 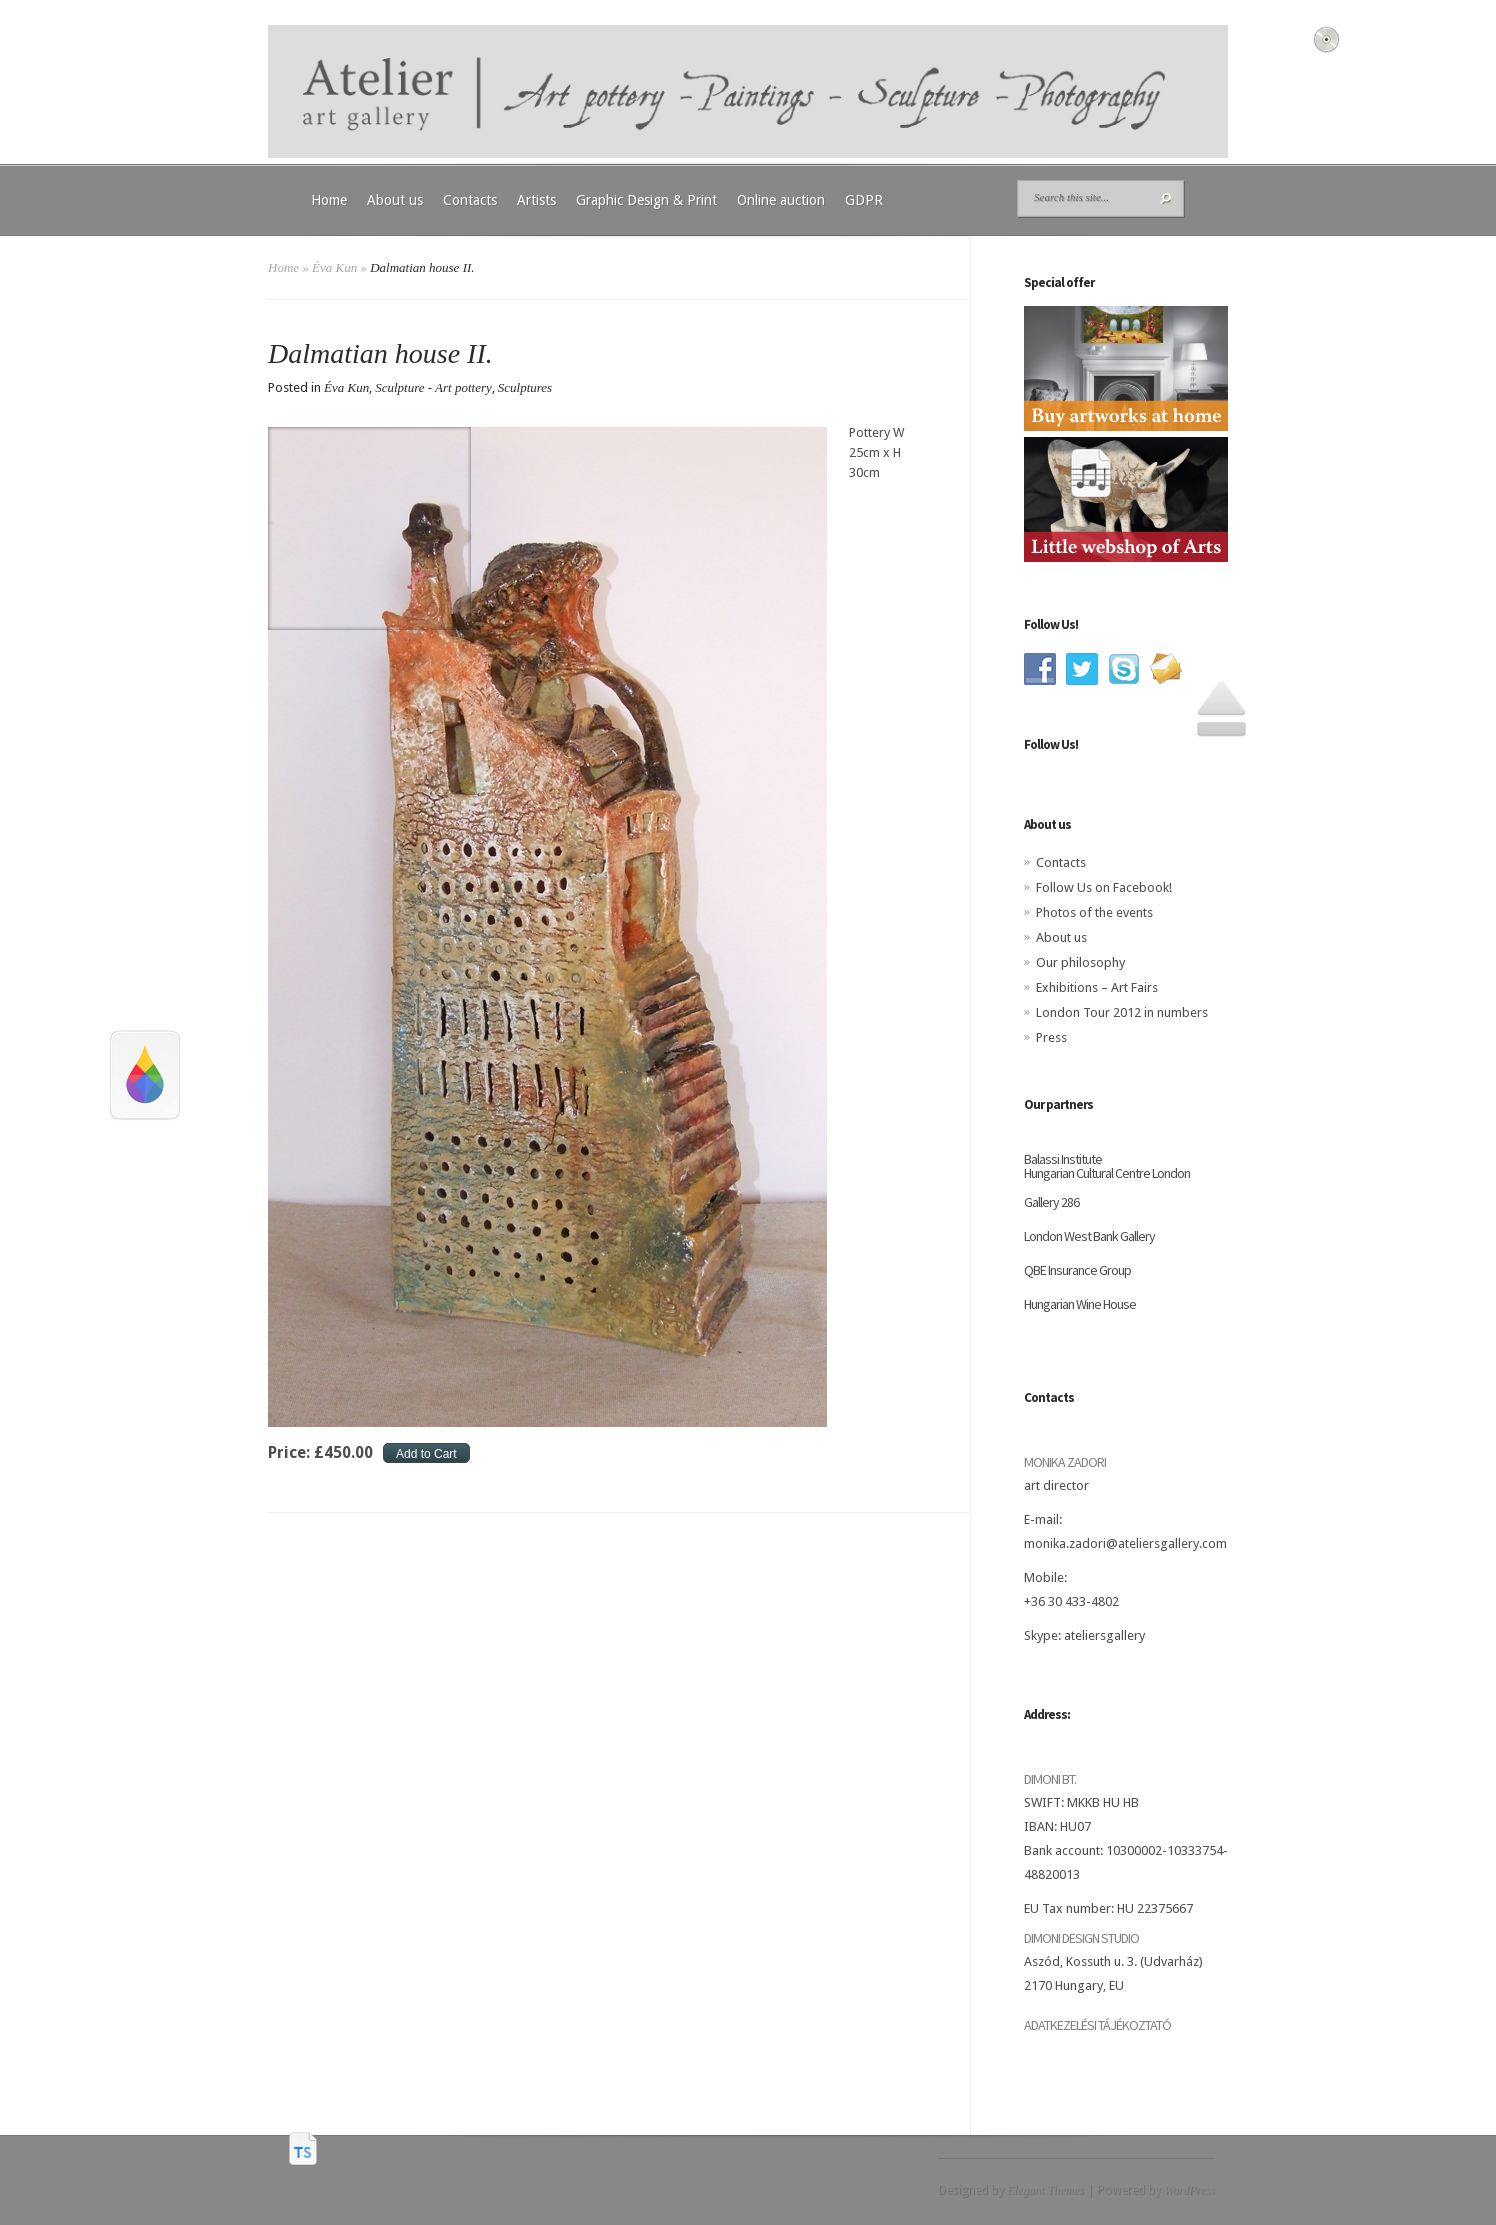 I want to click on an eMelody ringtone file, so click(x=1091, y=473).